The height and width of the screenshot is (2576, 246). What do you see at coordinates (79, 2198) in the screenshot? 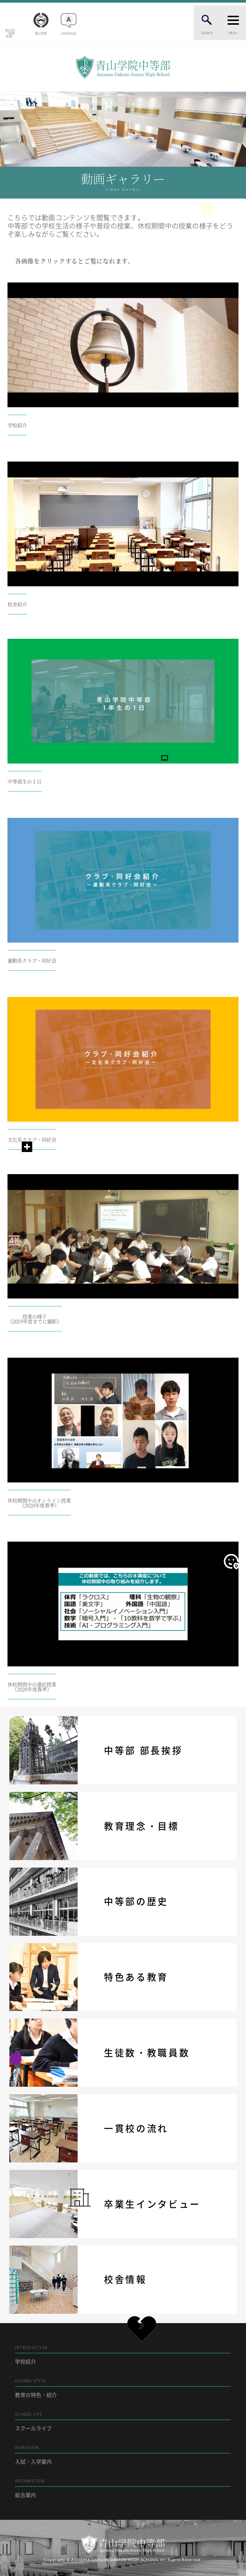
I see `view office or workplace location` at bounding box center [79, 2198].